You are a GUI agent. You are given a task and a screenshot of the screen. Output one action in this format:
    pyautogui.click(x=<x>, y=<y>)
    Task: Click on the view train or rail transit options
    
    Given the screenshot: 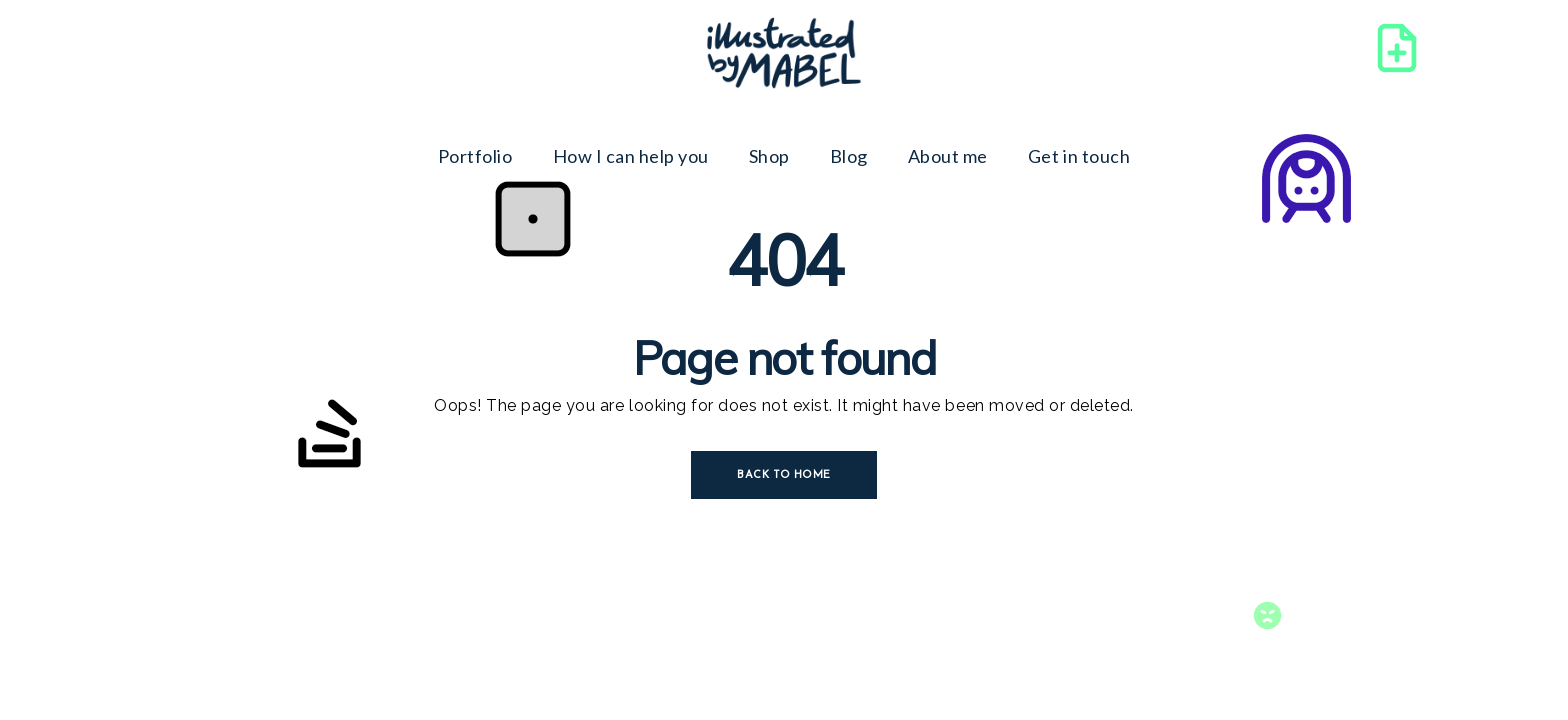 What is the action you would take?
    pyautogui.click(x=1306, y=178)
    